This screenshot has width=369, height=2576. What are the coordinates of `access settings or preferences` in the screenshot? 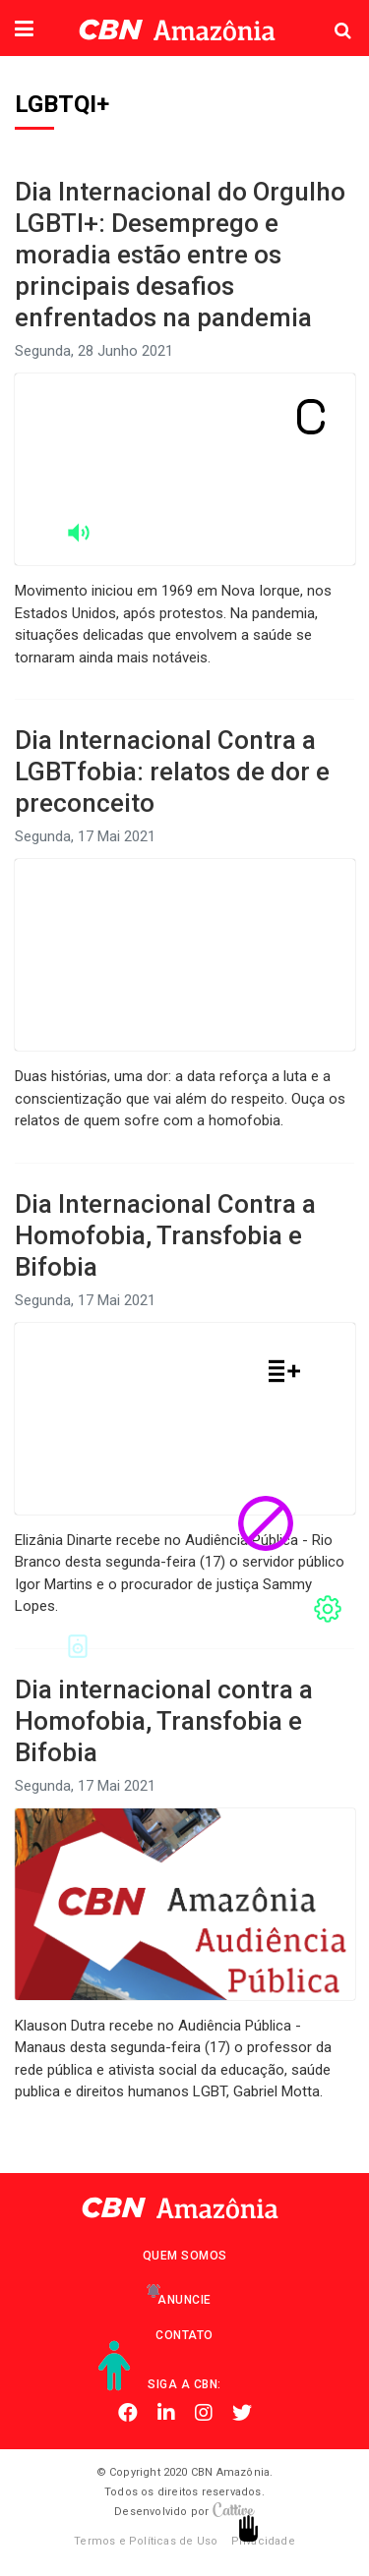 It's located at (328, 1609).